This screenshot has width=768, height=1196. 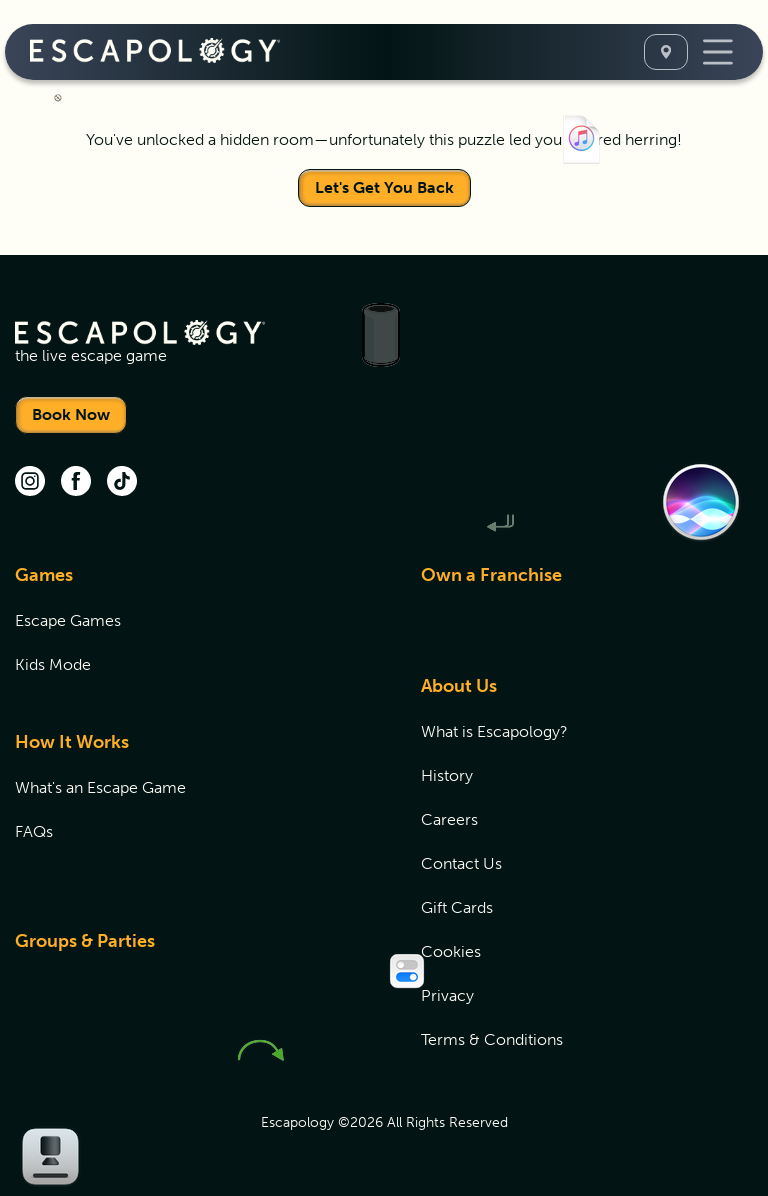 I want to click on open an iTunes-related file or document, so click(x=581, y=140).